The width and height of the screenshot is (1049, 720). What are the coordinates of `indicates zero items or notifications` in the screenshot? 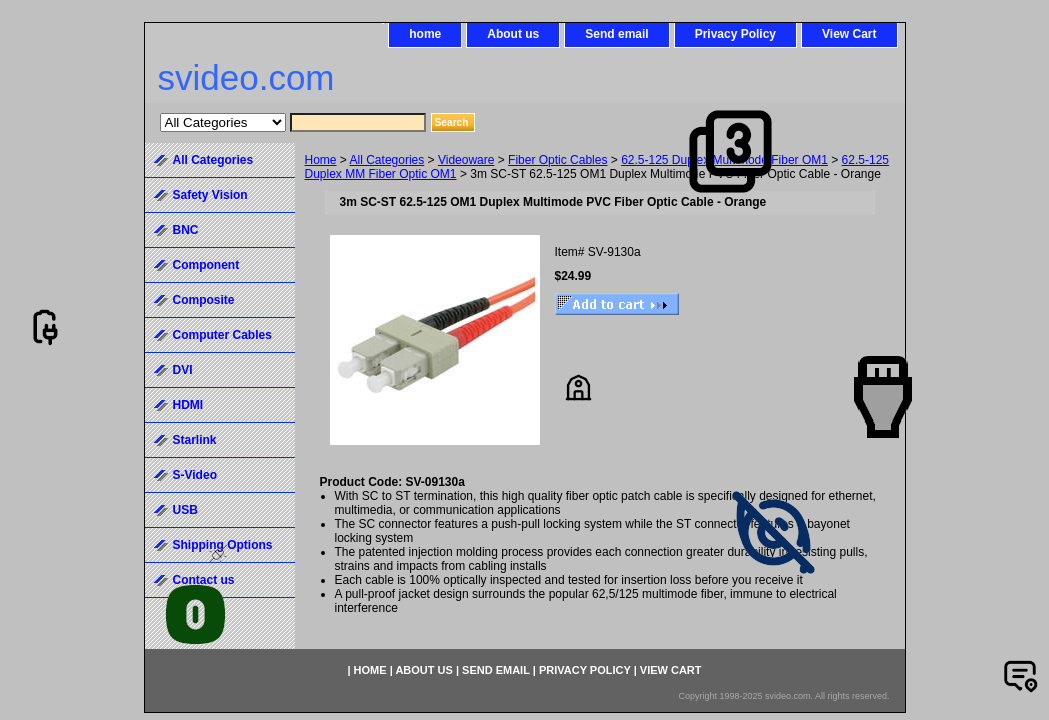 It's located at (195, 614).